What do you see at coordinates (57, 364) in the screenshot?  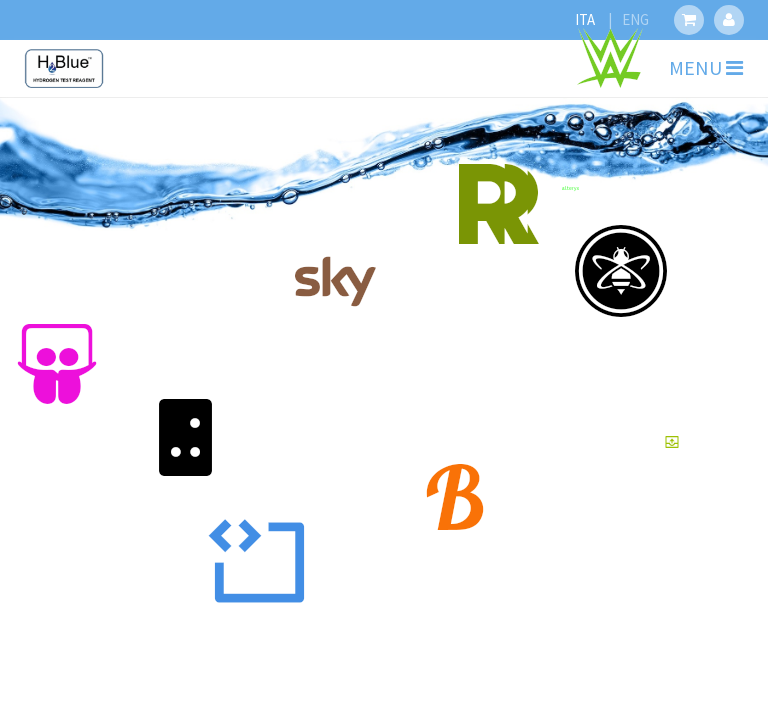 I see `open slideshare` at bounding box center [57, 364].